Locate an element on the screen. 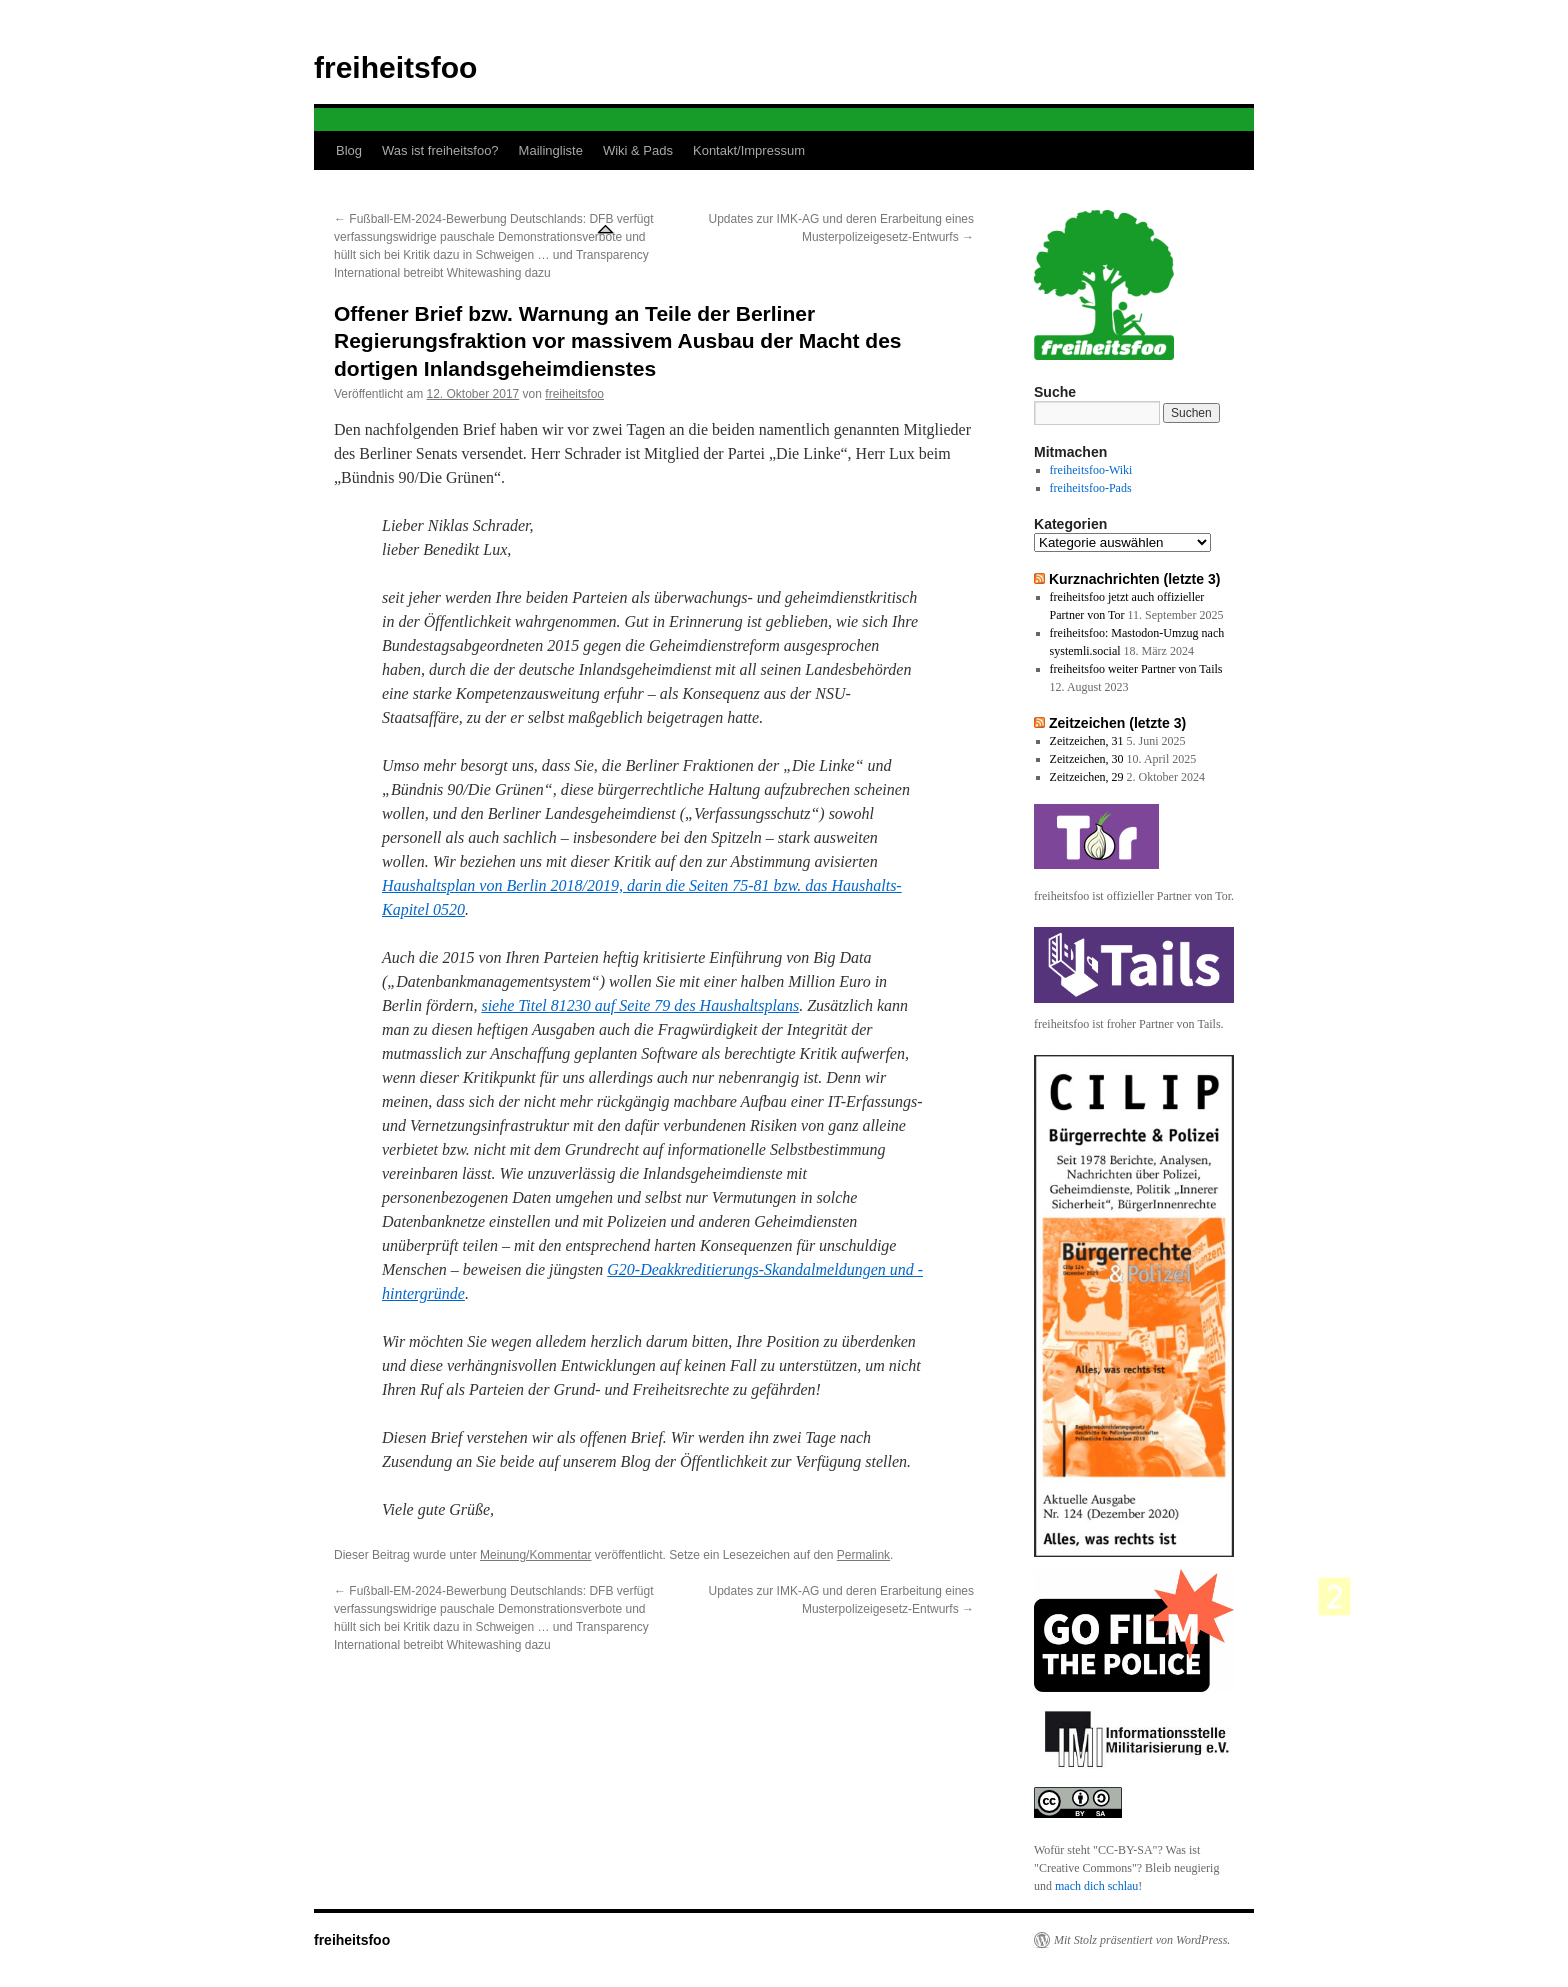 This screenshot has height=1987, width=1568. indicates step two in a multi-step process is located at coordinates (1334, 1596).